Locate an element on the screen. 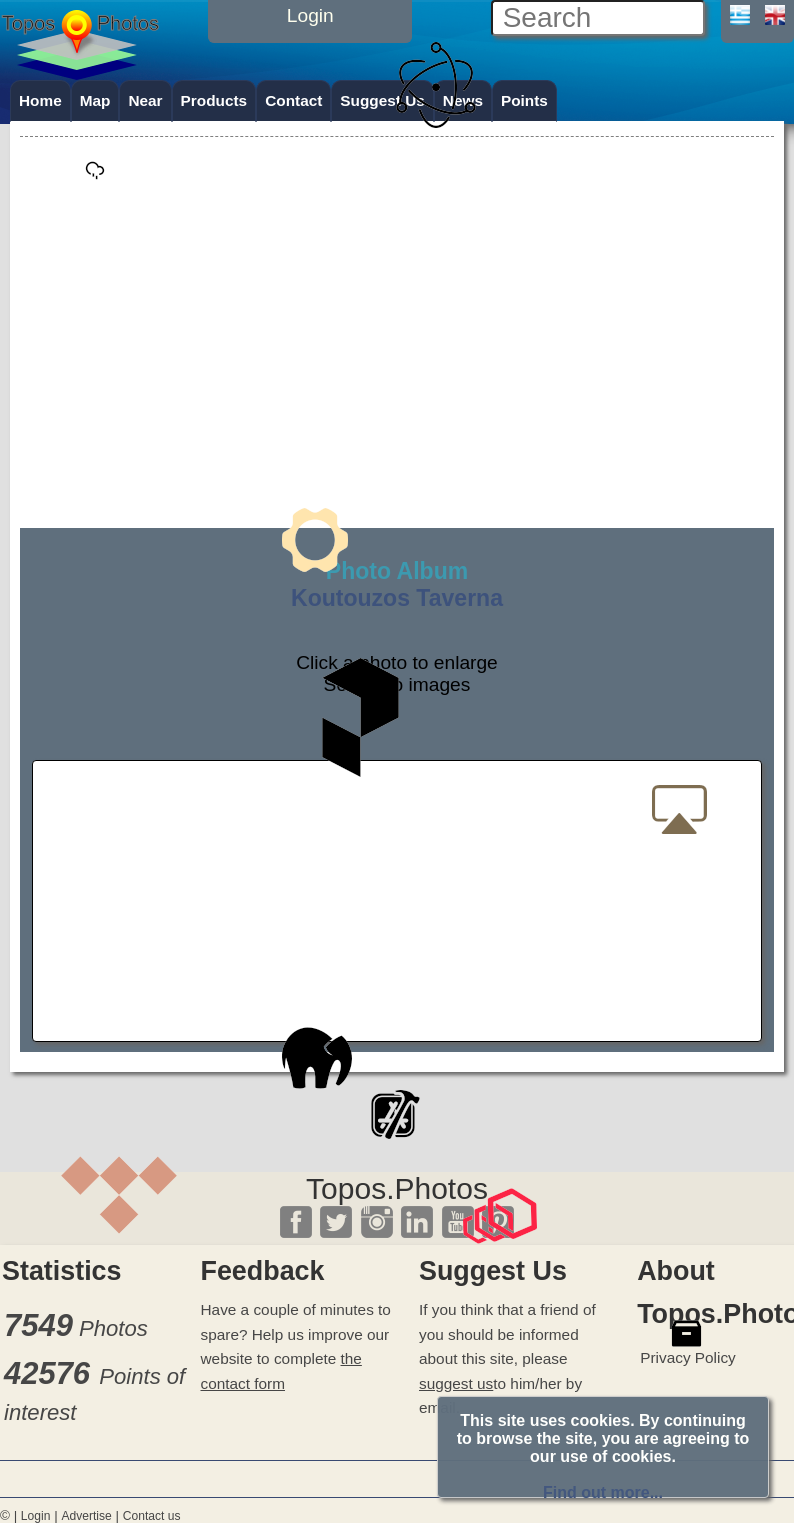 The width and height of the screenshot is (794, 1523). archive items or files is located at coordinates (686, 1333).